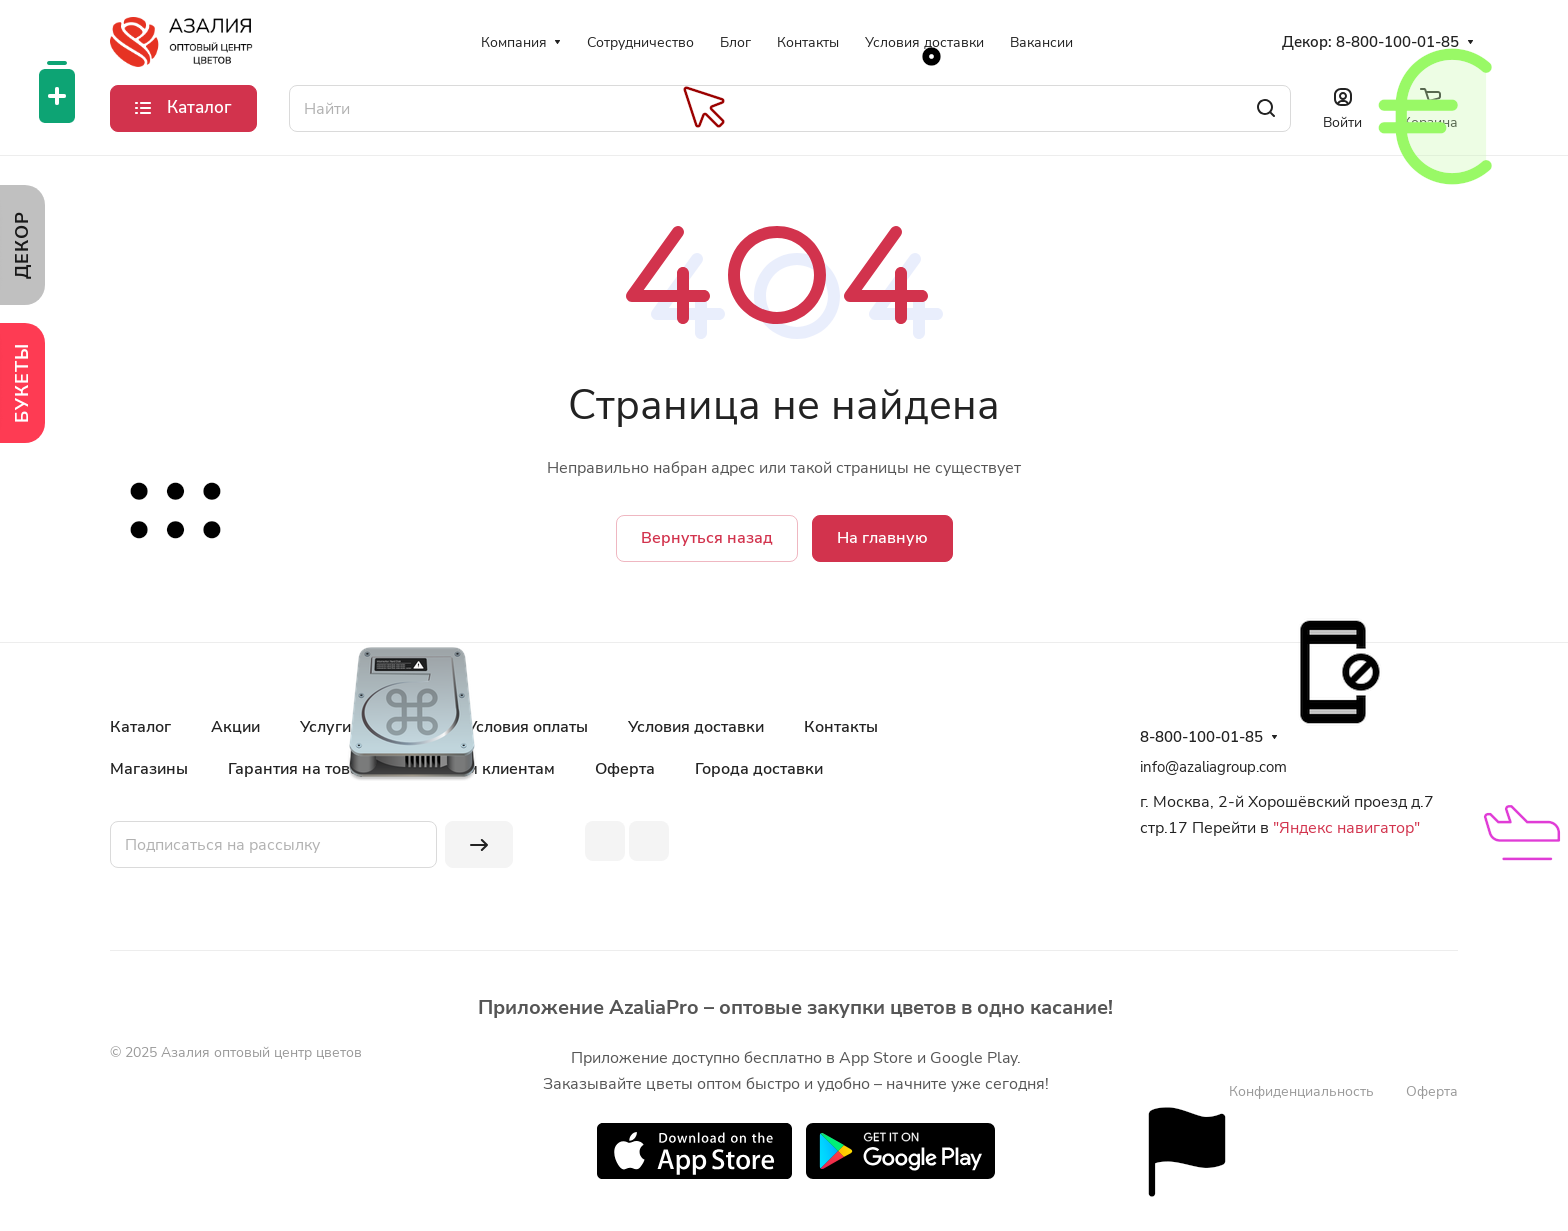  I want to click on indicates flight mode is active, so click(1522, 830).